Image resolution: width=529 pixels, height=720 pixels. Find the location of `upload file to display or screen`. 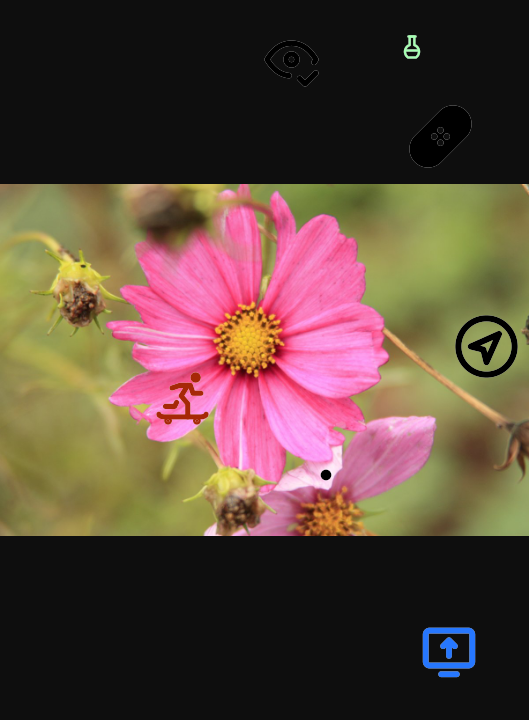

upload file to display or screen is located at coordinates (449, 650).